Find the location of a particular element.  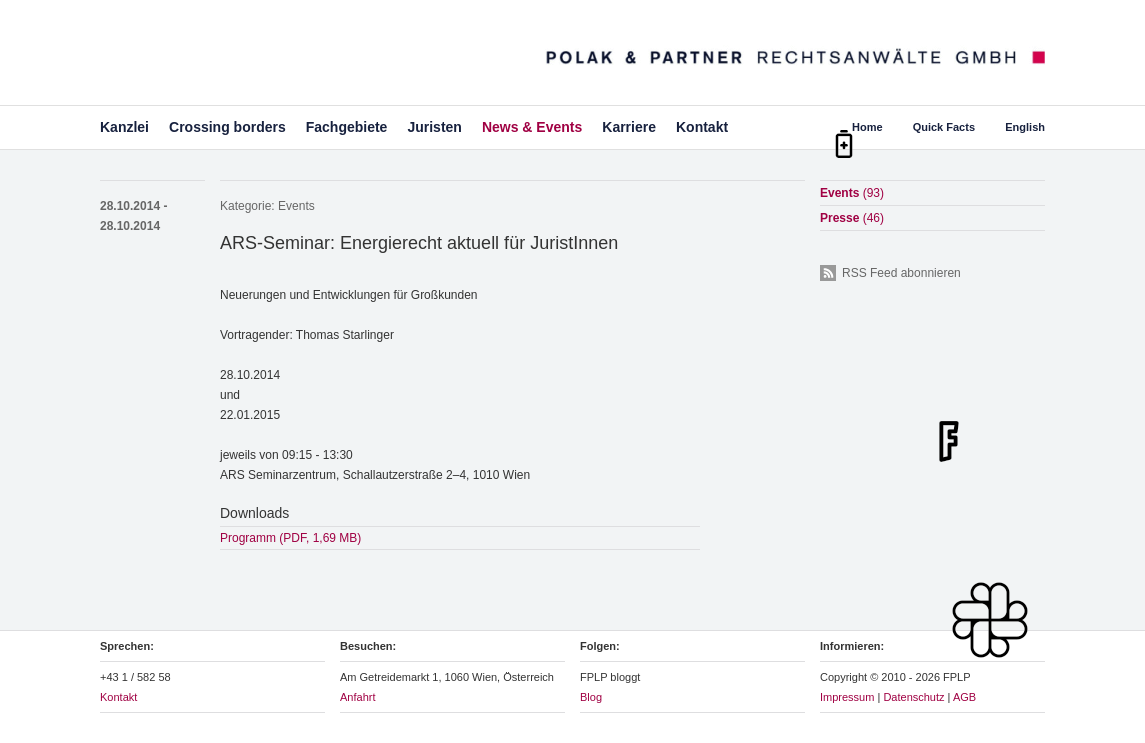

open Slack messaging app is located at coordinates (990, 620).